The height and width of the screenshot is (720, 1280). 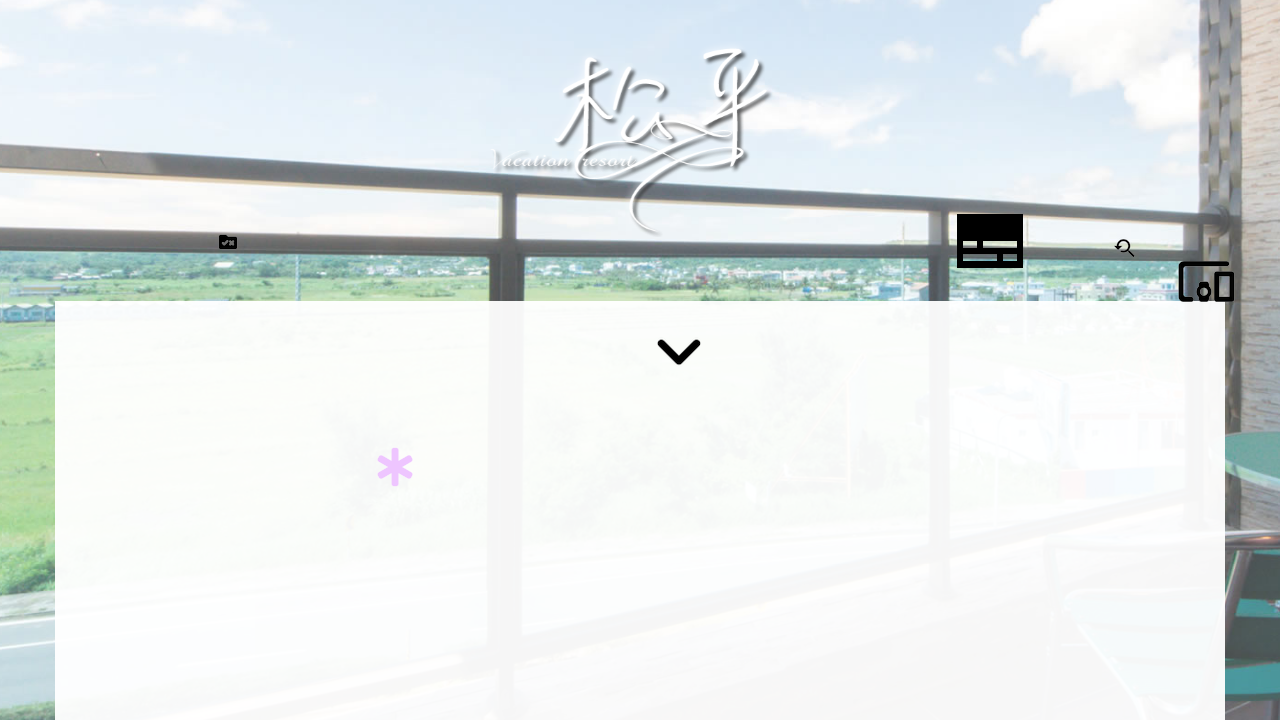 I want to click on redo or retry a search, so click(x=1124, y=248).